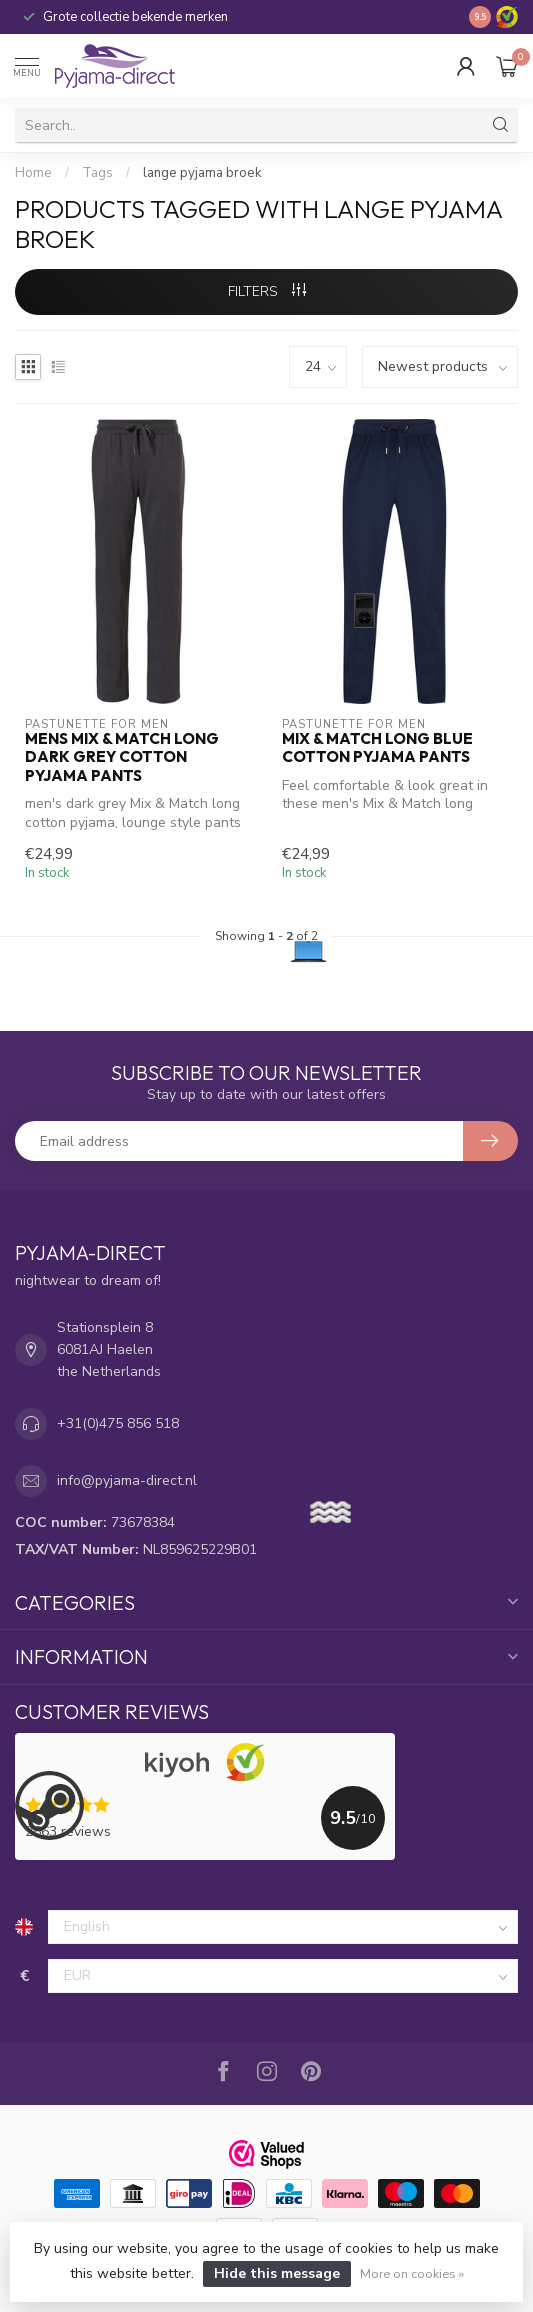  I want to click on iPod classic device icon, so click(364, 610).